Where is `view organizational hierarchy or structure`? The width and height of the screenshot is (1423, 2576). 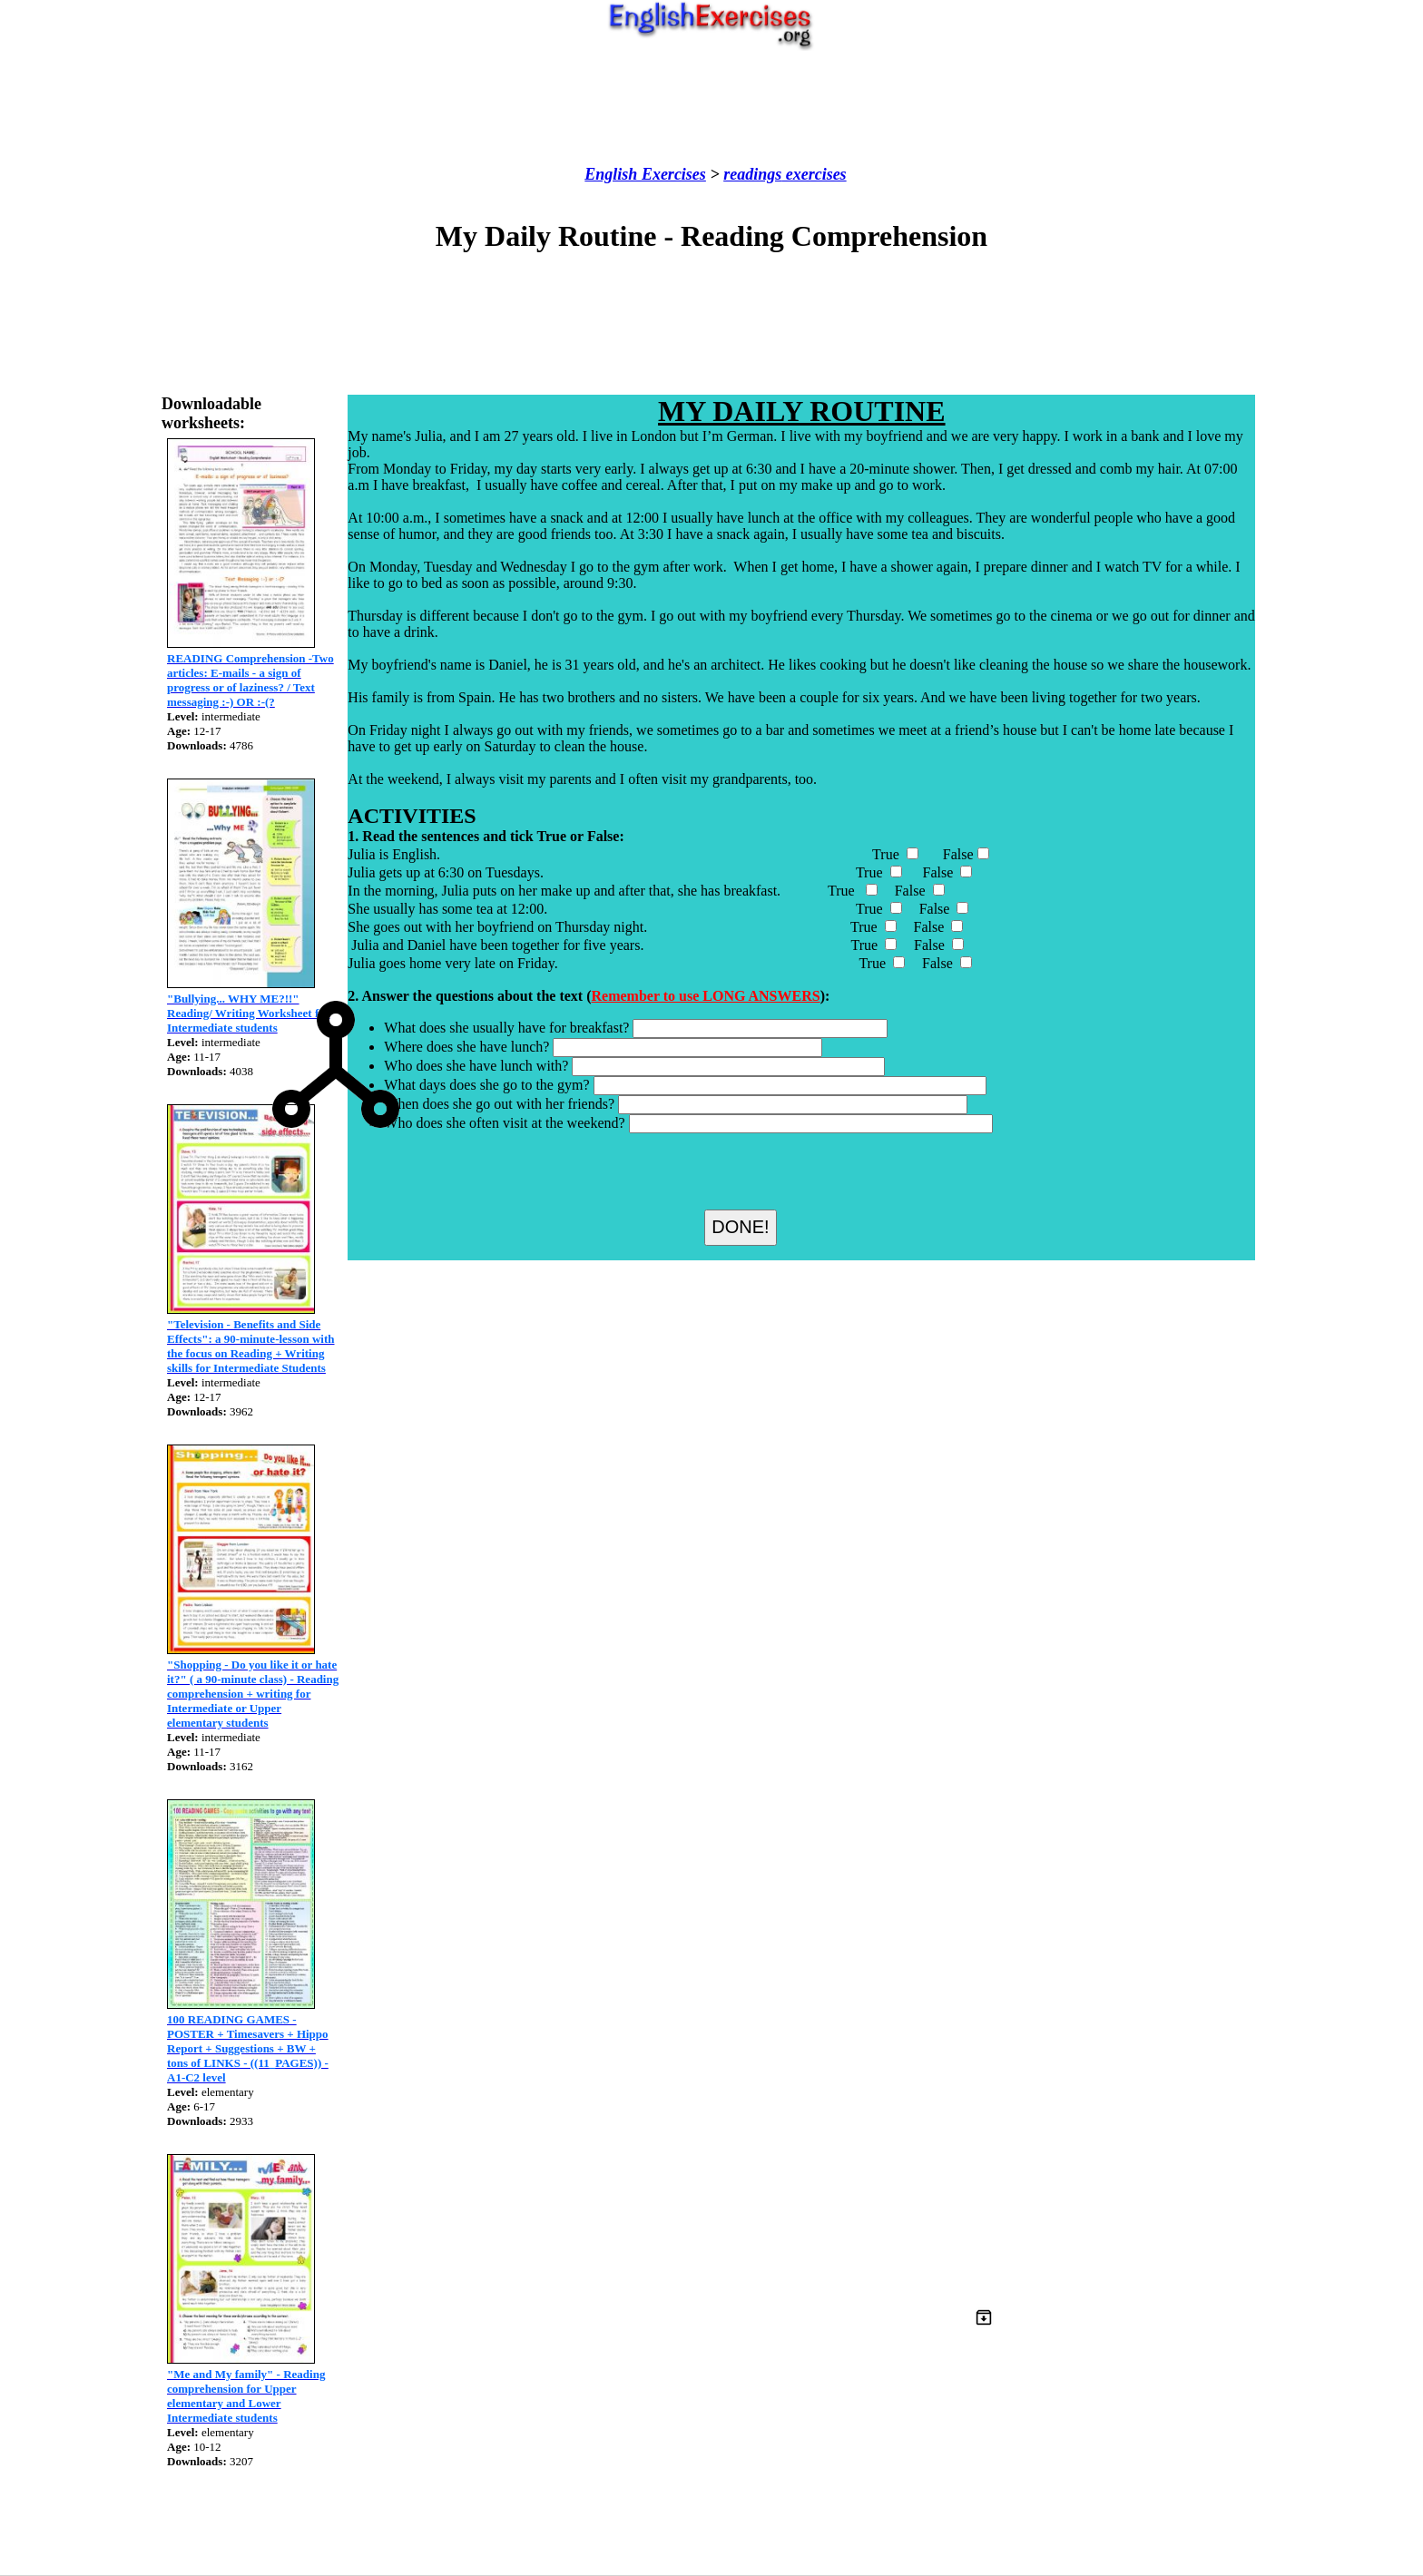
view organizational hierarchy or structure is located at coordinates (336, 1064).